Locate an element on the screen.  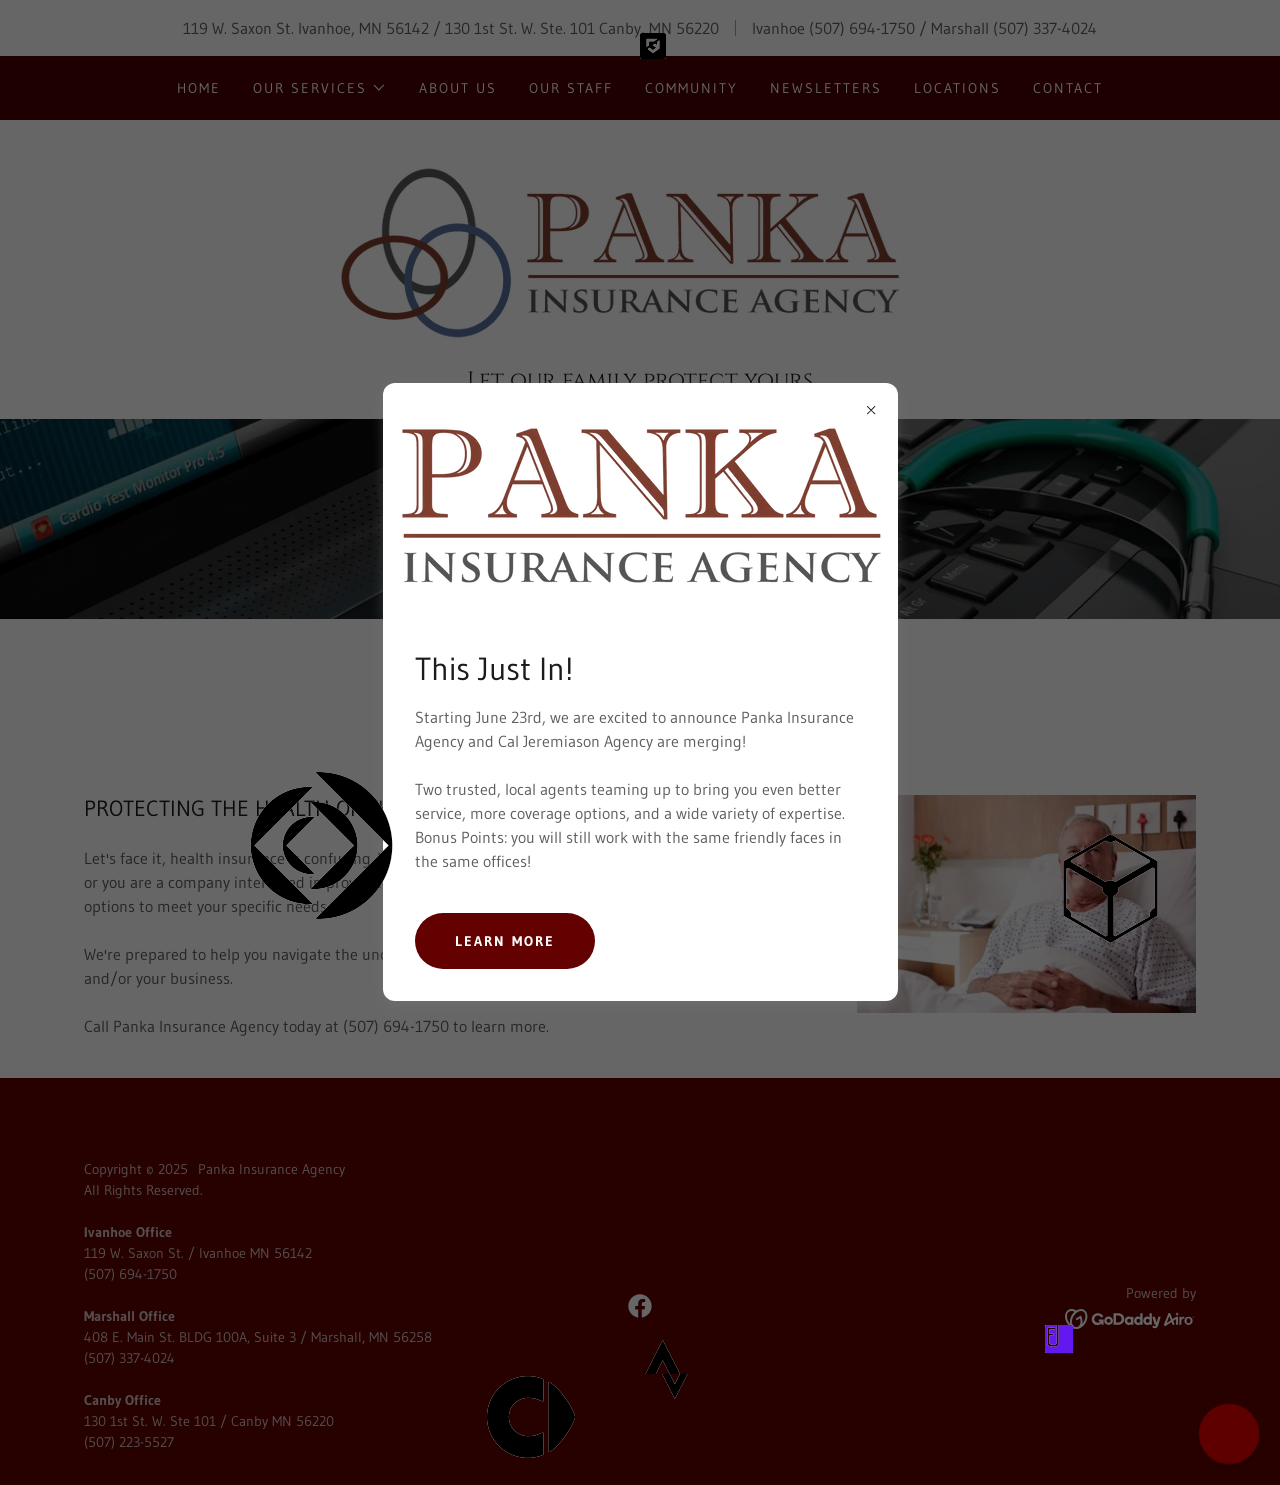
IPFS (InterPlanetary File System) logo is located at coordinates (1110, 888).